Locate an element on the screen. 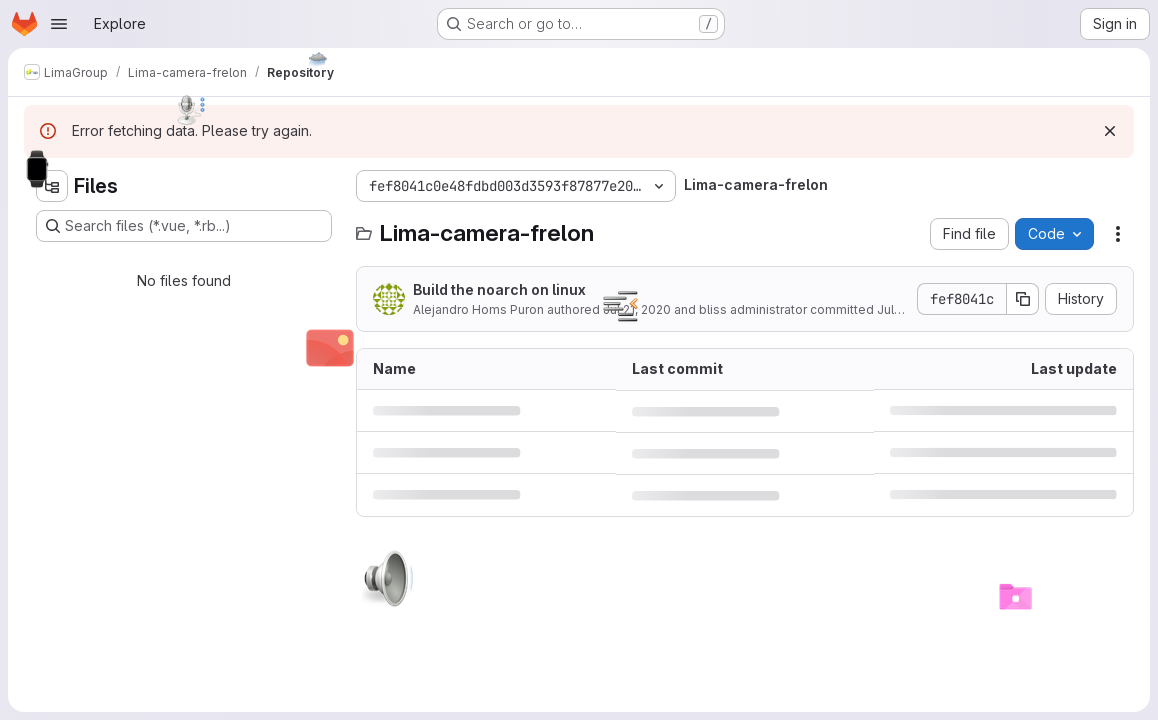  apple watch series 5 device icon is located at coordinates (37, 169).